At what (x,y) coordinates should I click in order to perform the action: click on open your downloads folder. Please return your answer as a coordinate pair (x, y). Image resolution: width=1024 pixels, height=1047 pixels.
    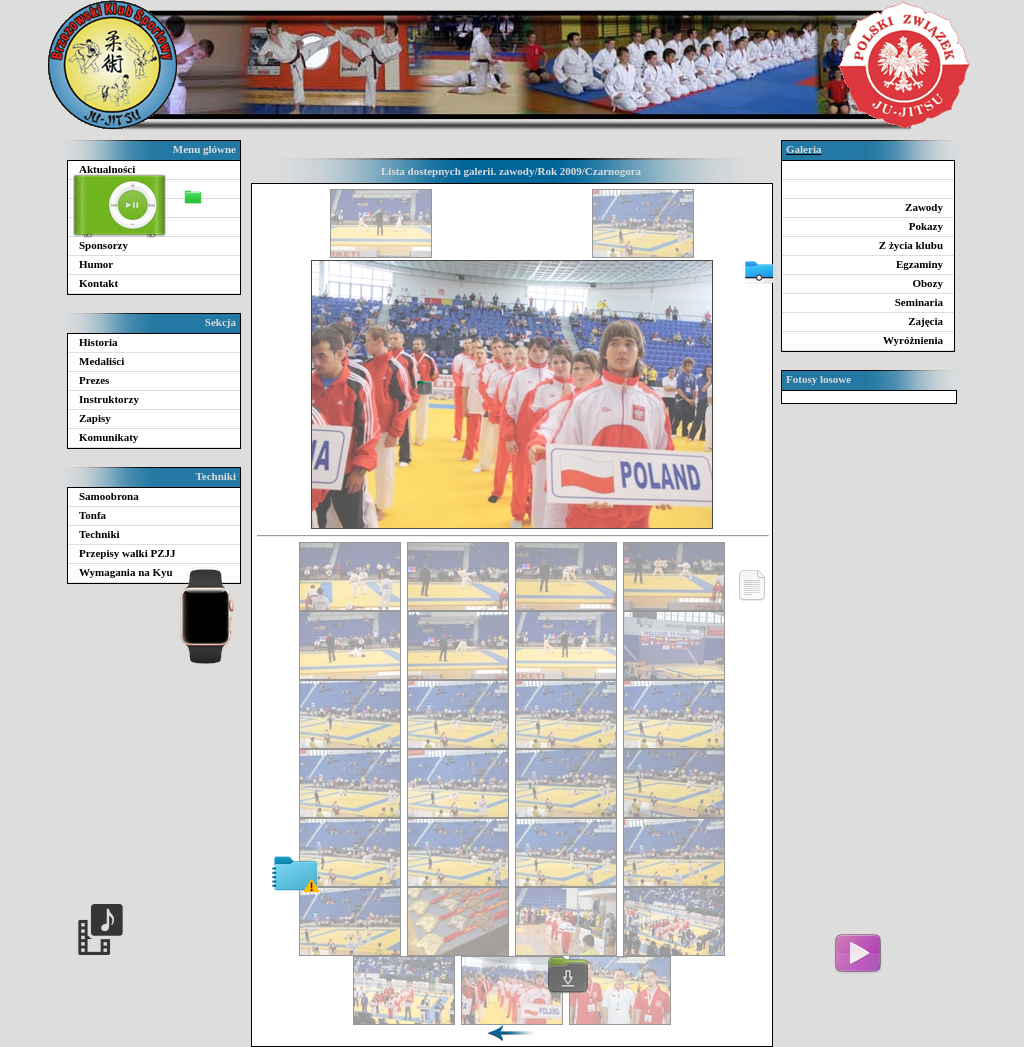
    Looking at the image, I should click on (424, 387).